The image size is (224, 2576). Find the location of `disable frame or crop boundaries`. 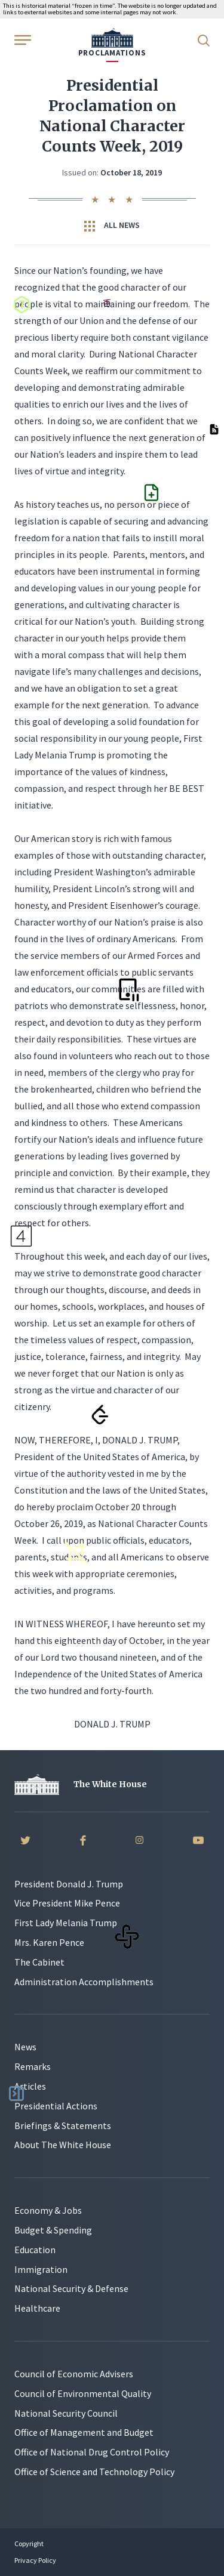

disable frame or crop boundaries is located at coordinates (76, 1553).